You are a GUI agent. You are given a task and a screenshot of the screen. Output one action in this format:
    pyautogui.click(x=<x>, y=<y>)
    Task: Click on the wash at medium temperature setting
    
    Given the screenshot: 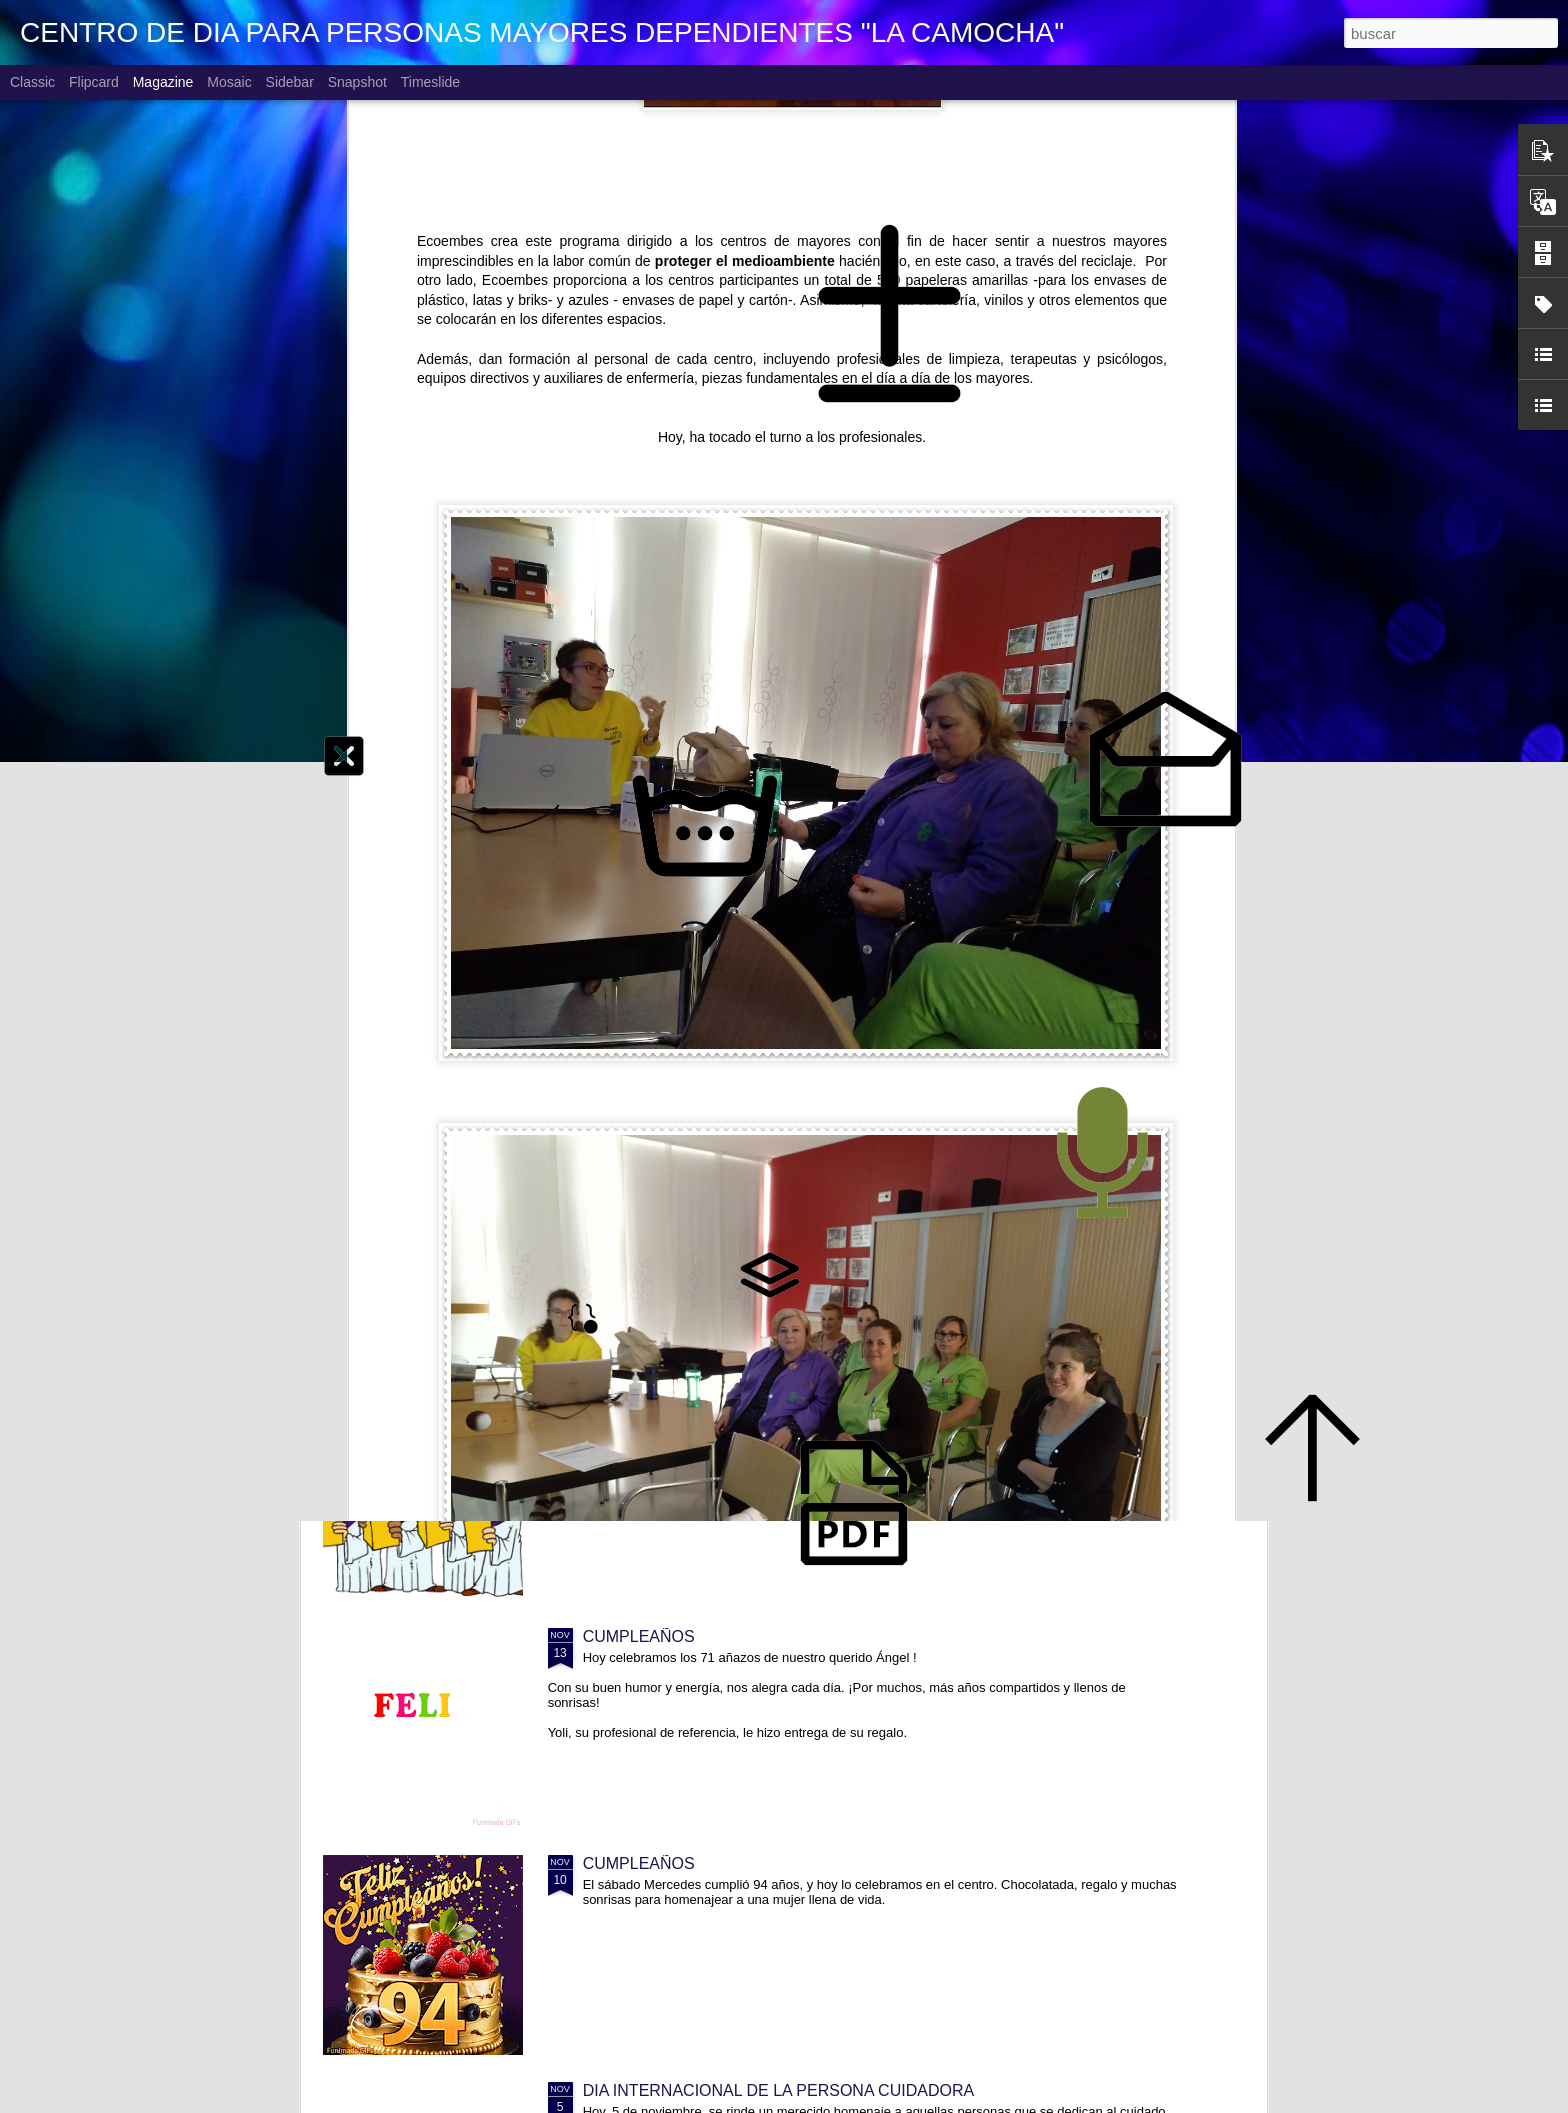 What is the action you would take?
    pyautogui.click(x=705, y=826)
    